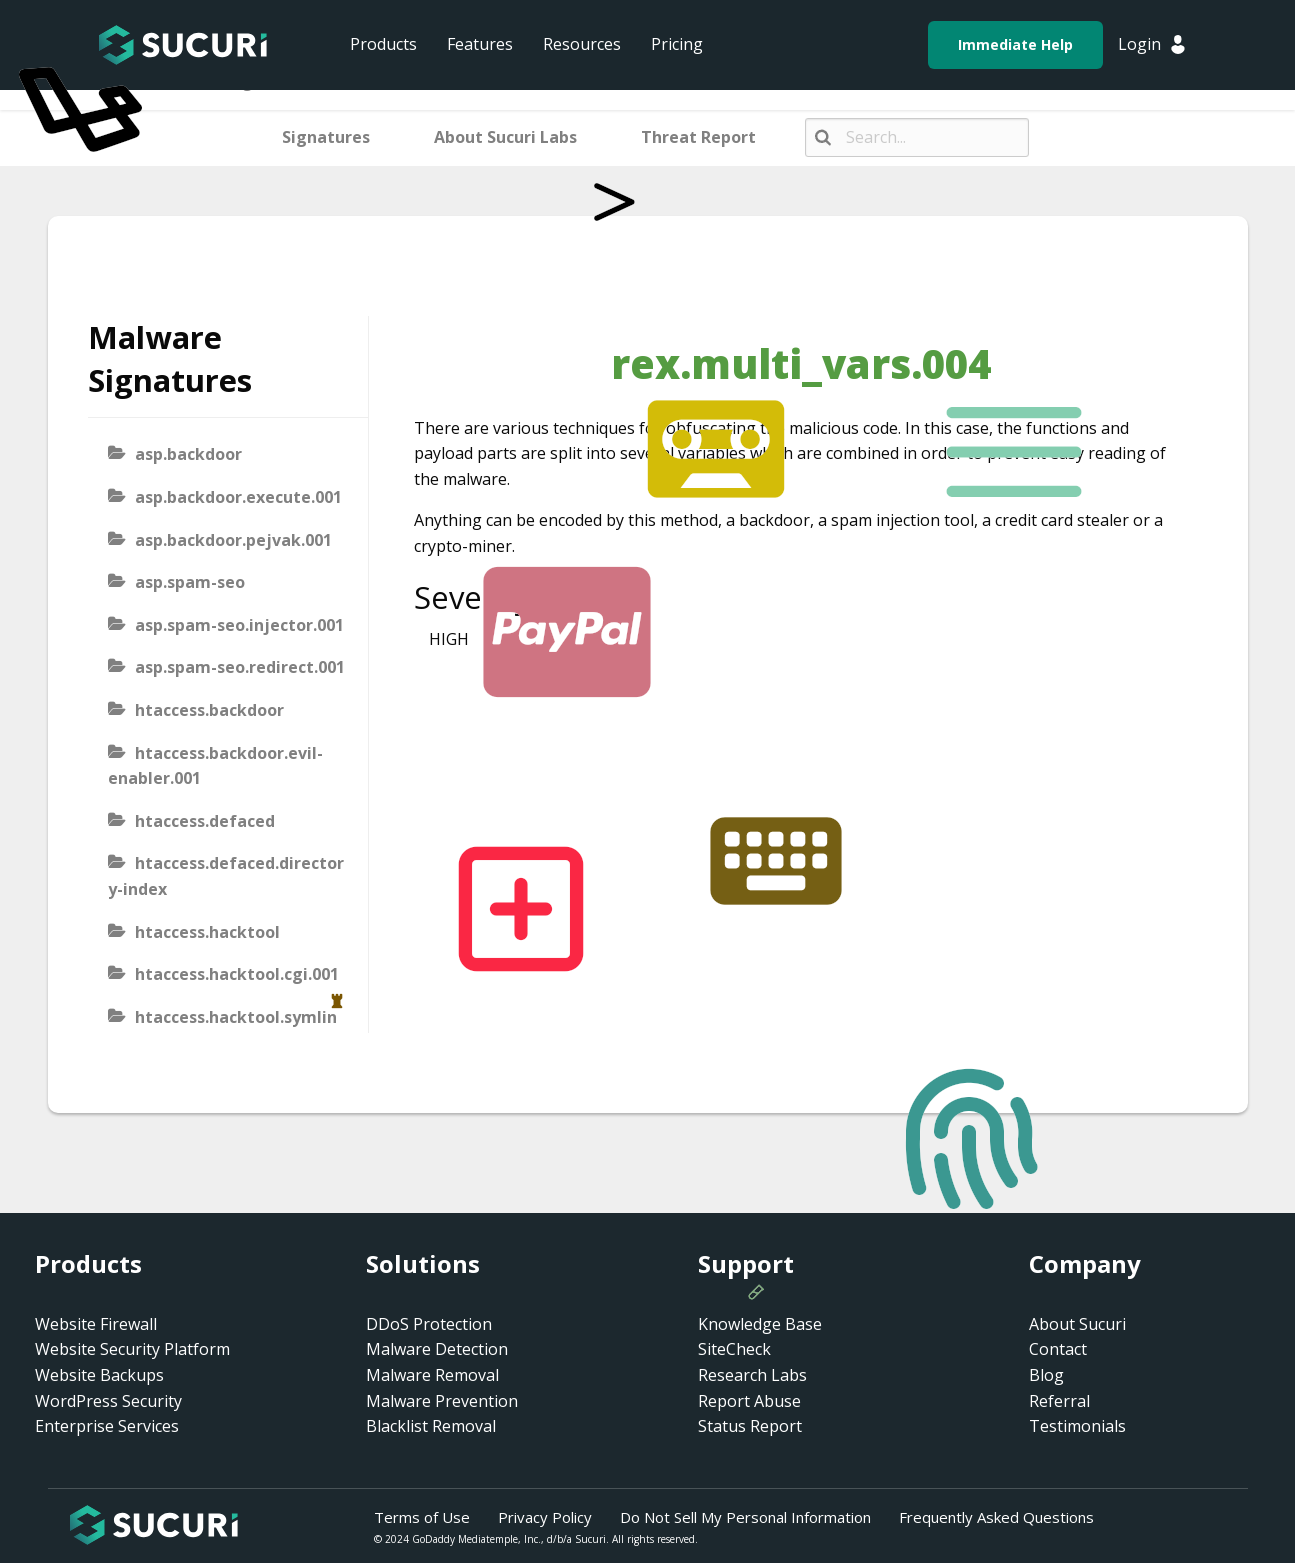  Describe the element at coordinates (716, 449) in the screenshot. I see `access audio recordings or voice memos` at that location.